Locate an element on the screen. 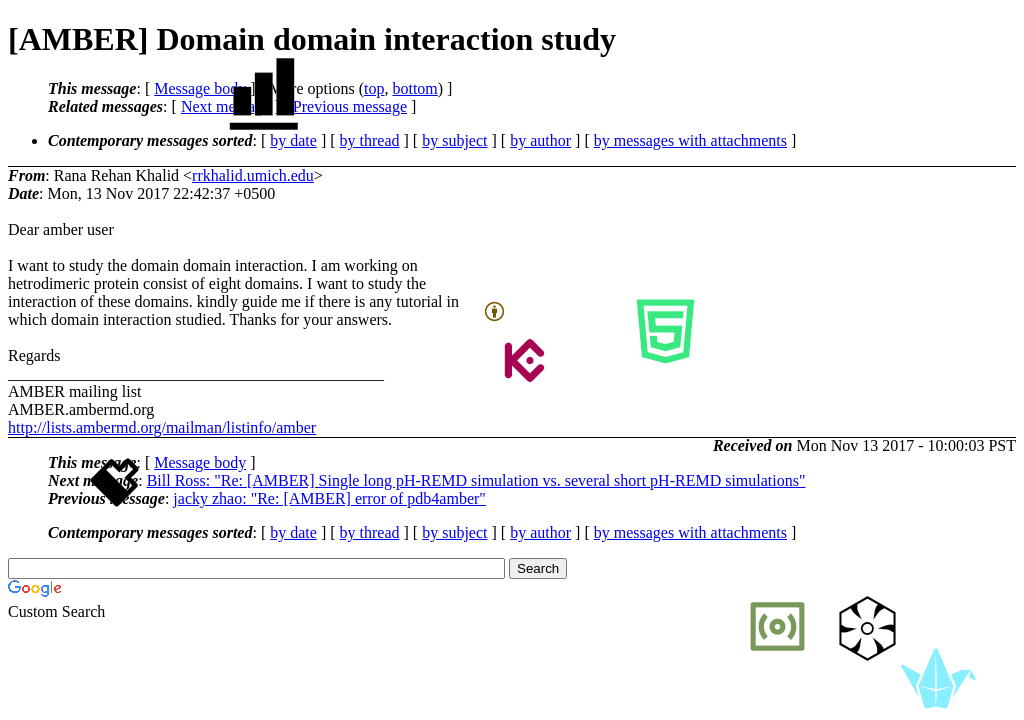  access brush or painting tools is located at coordinates (116, 481).